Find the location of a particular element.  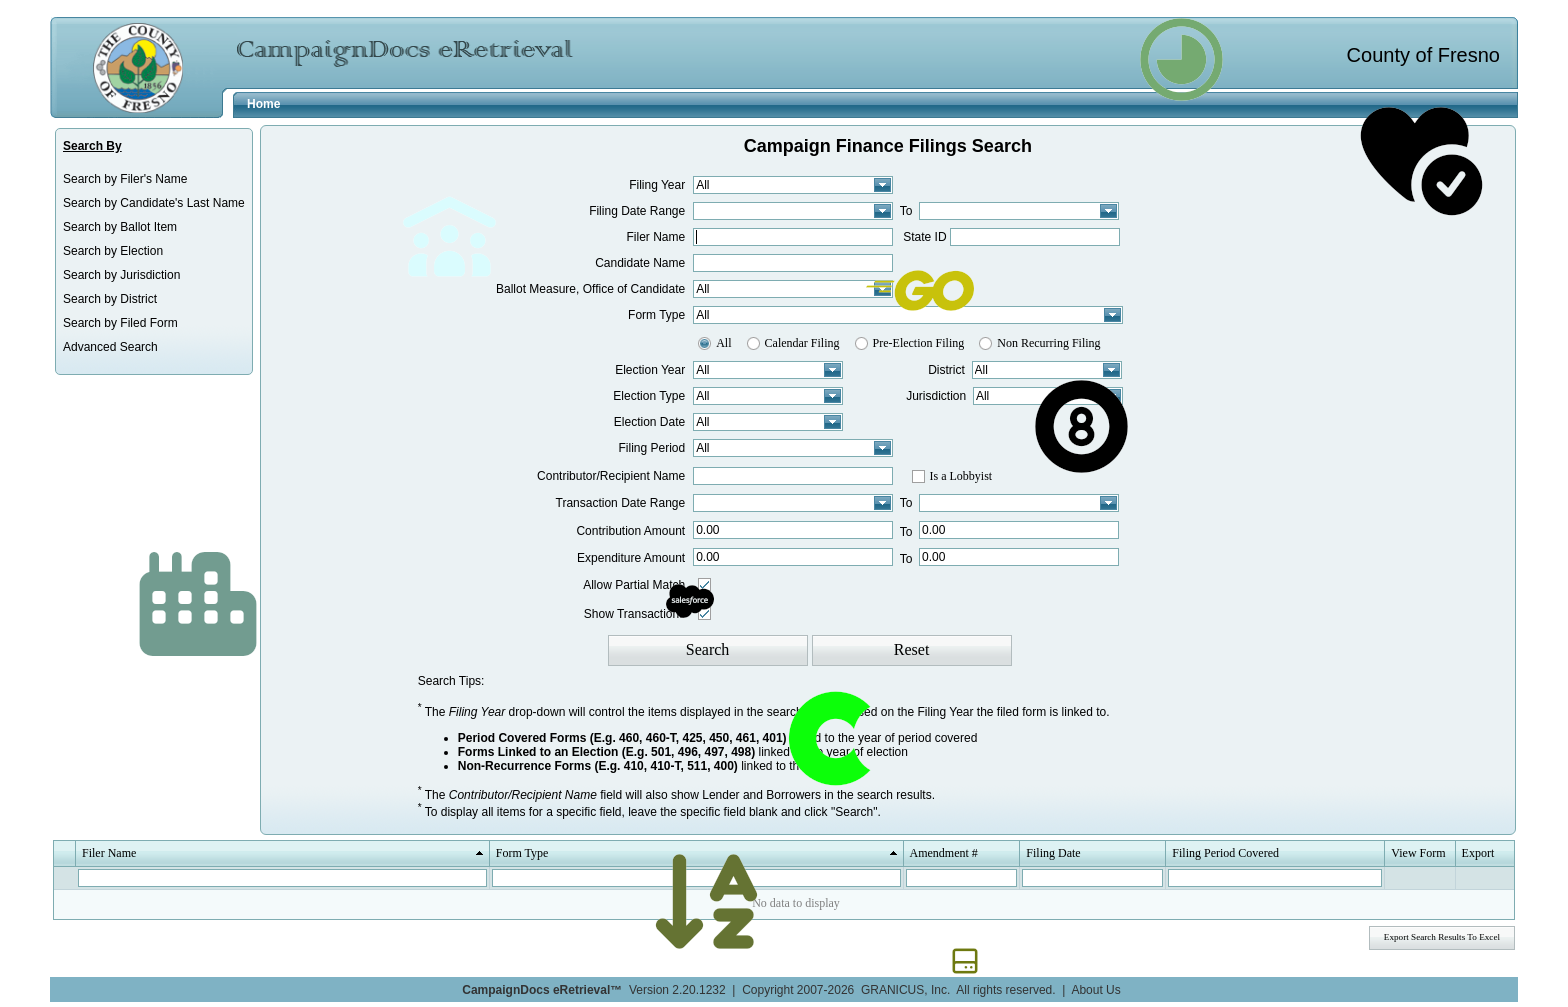

open salesforce CRM application is located at coordinates (690, 601).